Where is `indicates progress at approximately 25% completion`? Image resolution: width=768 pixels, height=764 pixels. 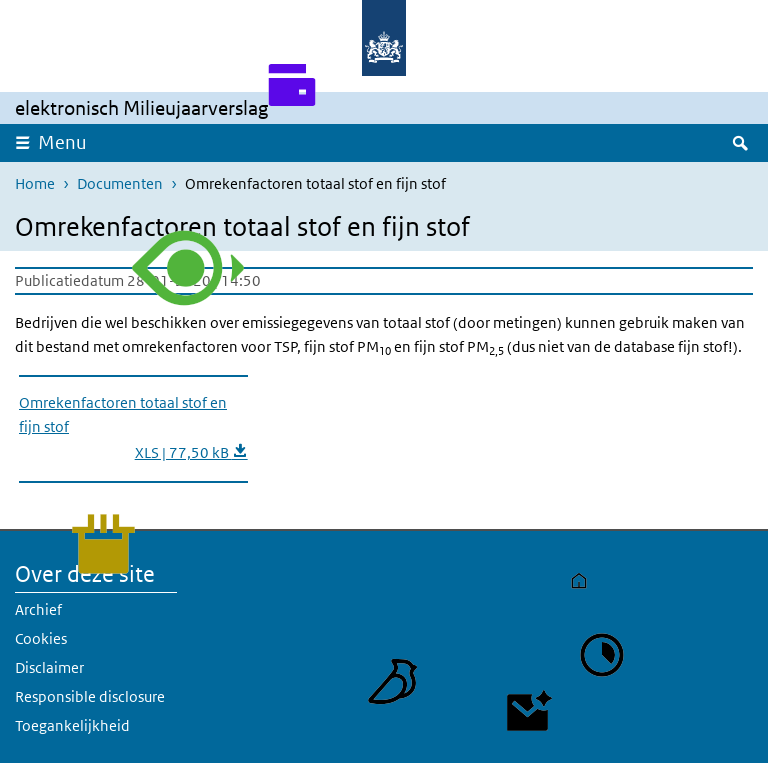 indicates progress at approximately 25% completion is located at coordinates (602, 655).